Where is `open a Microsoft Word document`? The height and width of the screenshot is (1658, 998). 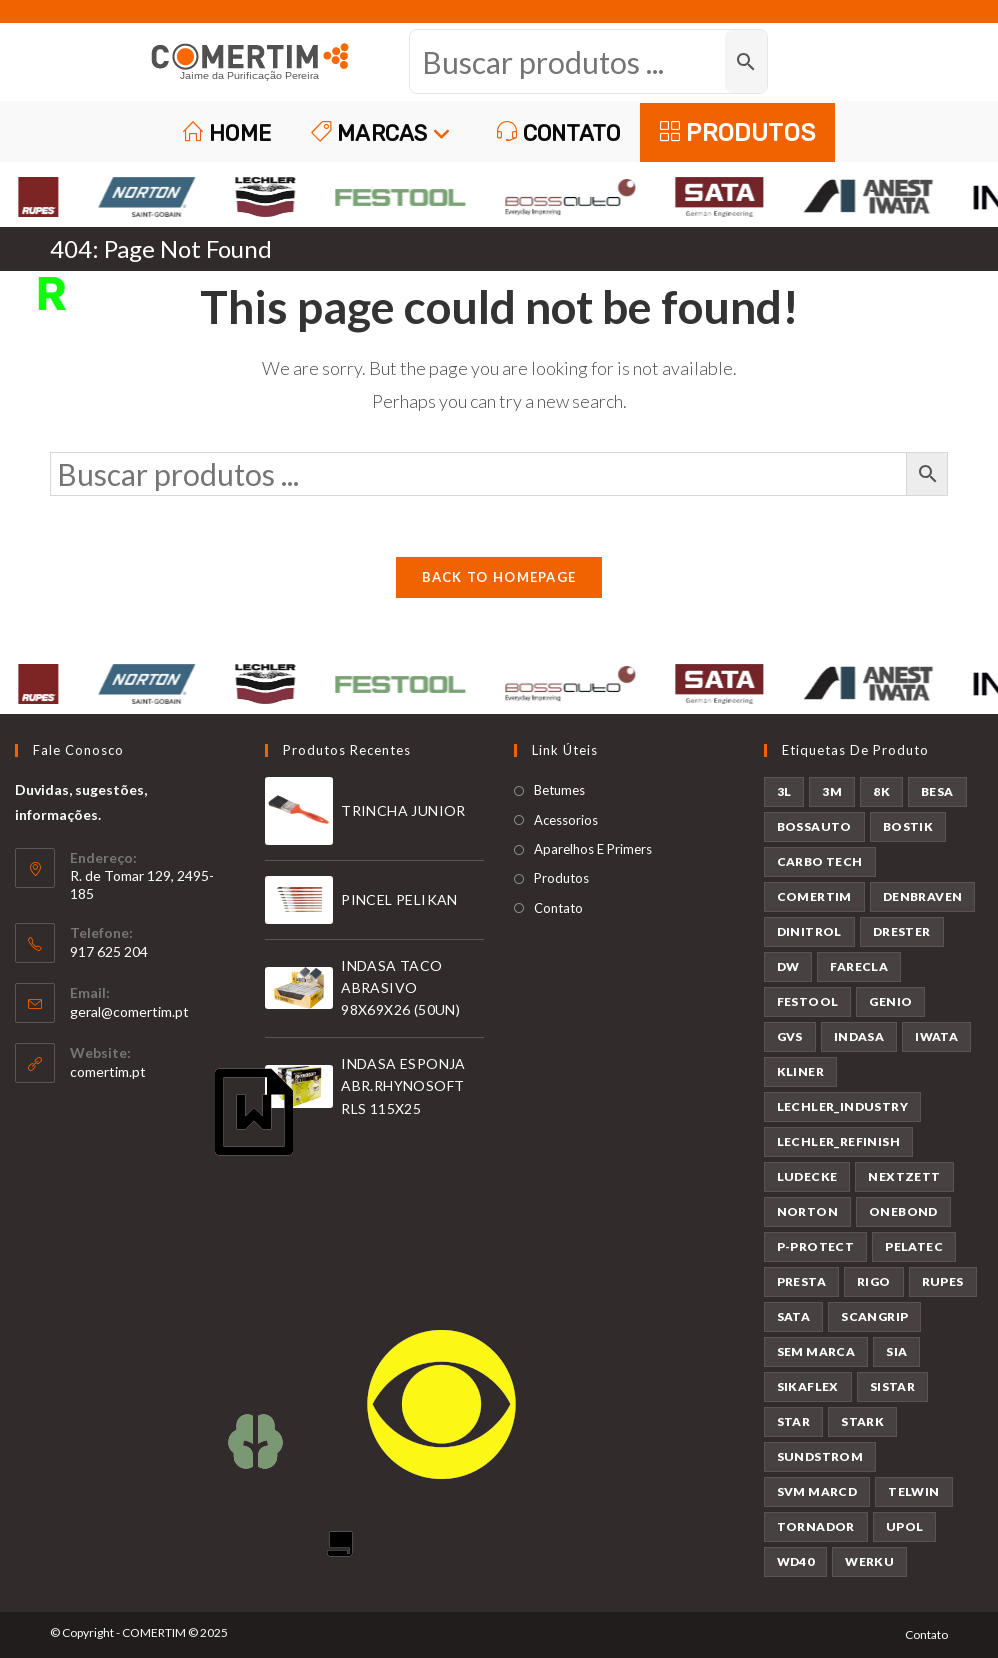 open a Microsoft Word document is located at coordinates (254, 1112).